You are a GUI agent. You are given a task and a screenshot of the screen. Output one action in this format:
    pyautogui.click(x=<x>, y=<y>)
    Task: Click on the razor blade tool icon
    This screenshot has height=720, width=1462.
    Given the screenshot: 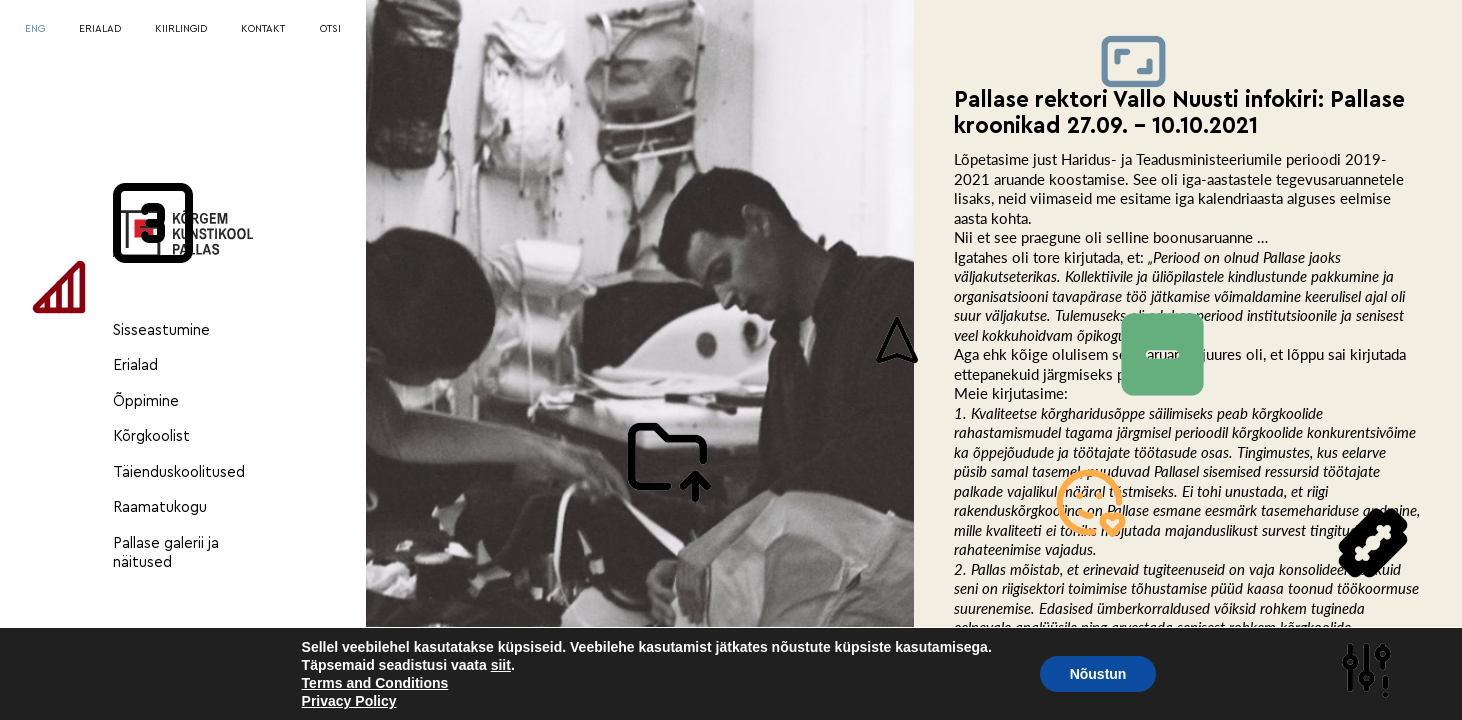 What is the action you would take?
    pyautogui.click(x=1373, y=543)
    